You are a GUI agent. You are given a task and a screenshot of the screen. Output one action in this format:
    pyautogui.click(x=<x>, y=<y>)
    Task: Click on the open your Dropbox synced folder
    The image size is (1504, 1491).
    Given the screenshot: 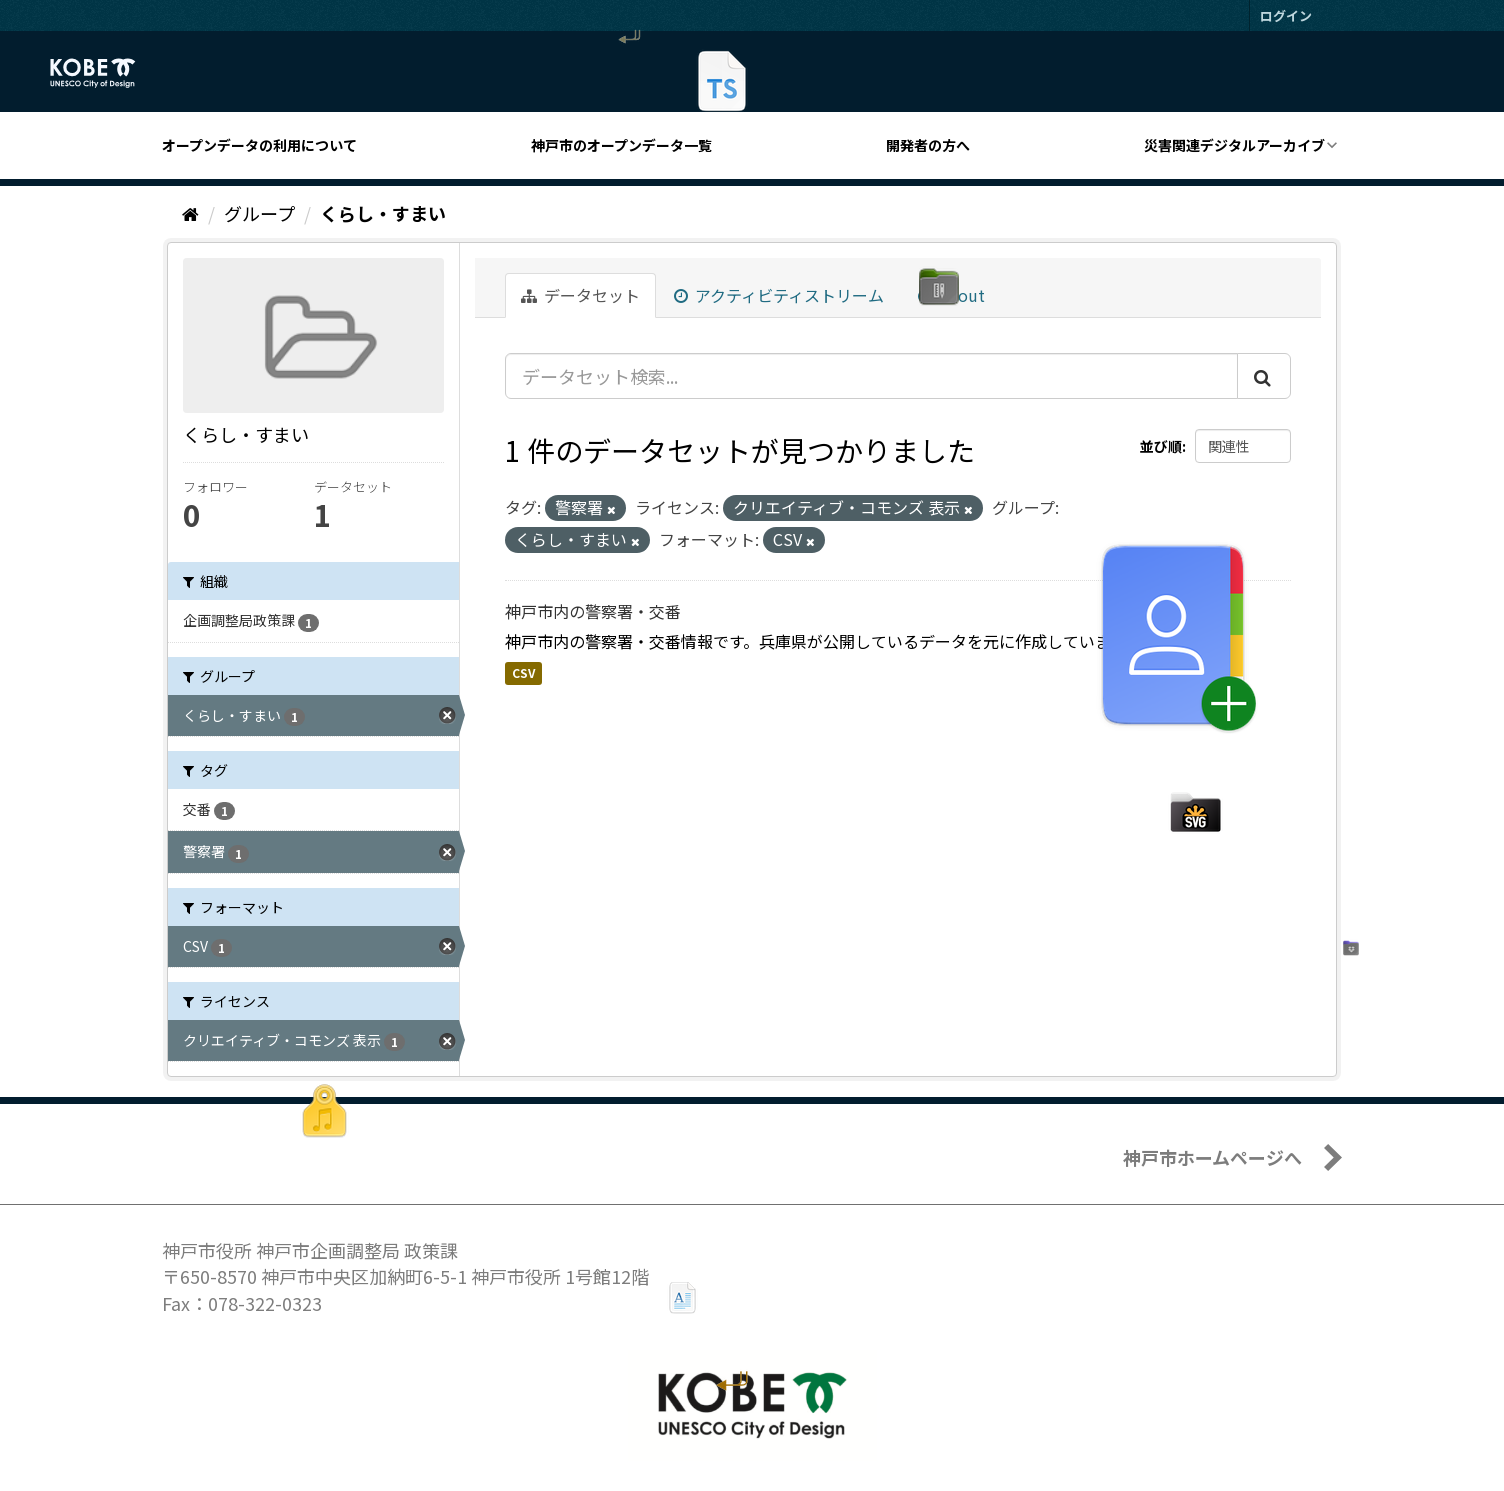 What is the action you would take?
    pyautogui.click(x=1351, y=948)
    